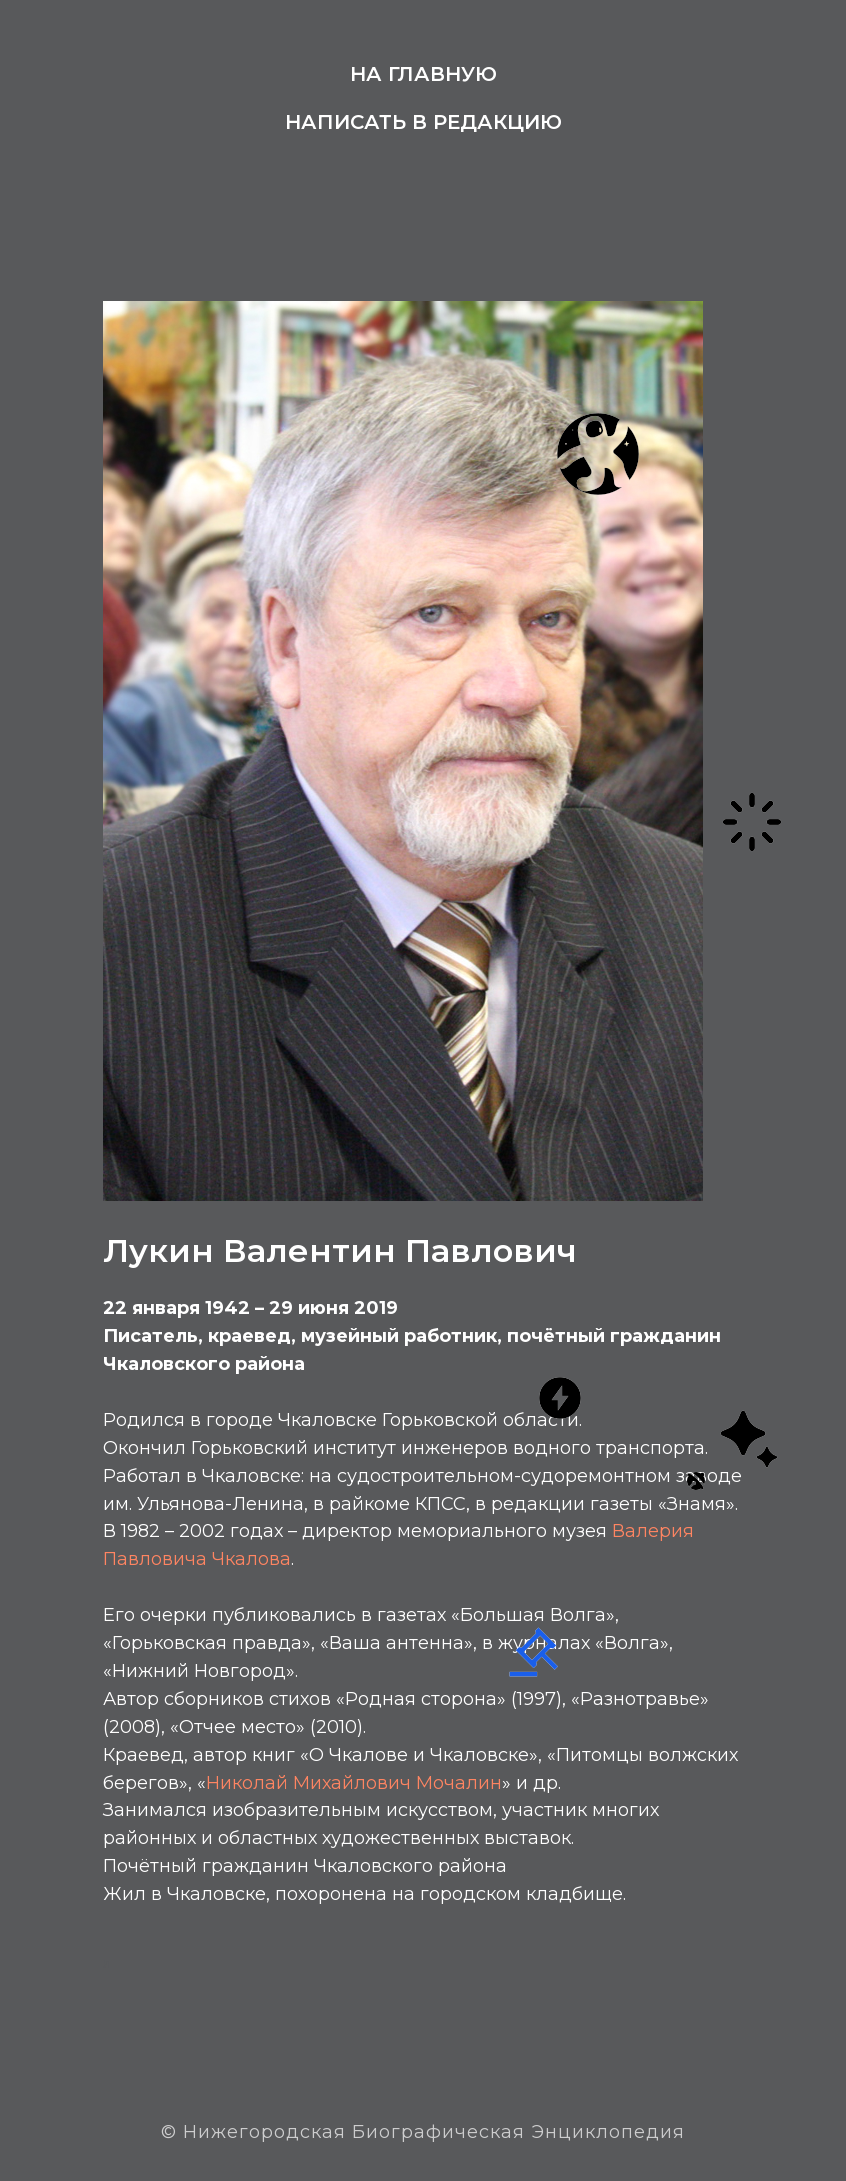 The width and height of the screenshot is (846, 2181). What do you see at coordinates (560, 1398) in the screenshot?
I see `play media from disc drive` at bounding box center [560, 1398].